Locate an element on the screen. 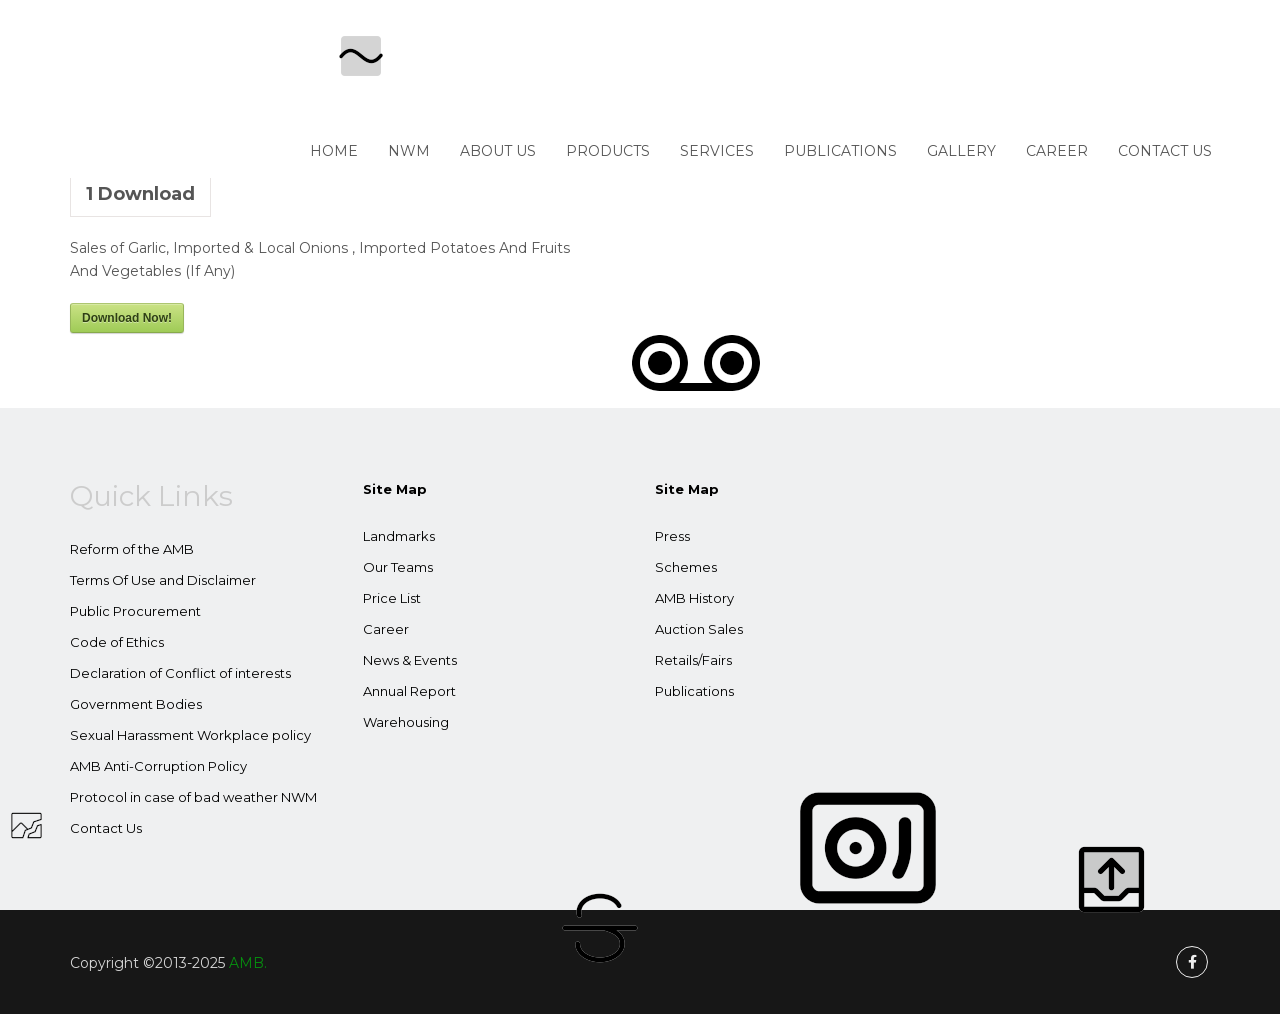  indicates a broken or corrupted image file is located at coordinates (26, 825).